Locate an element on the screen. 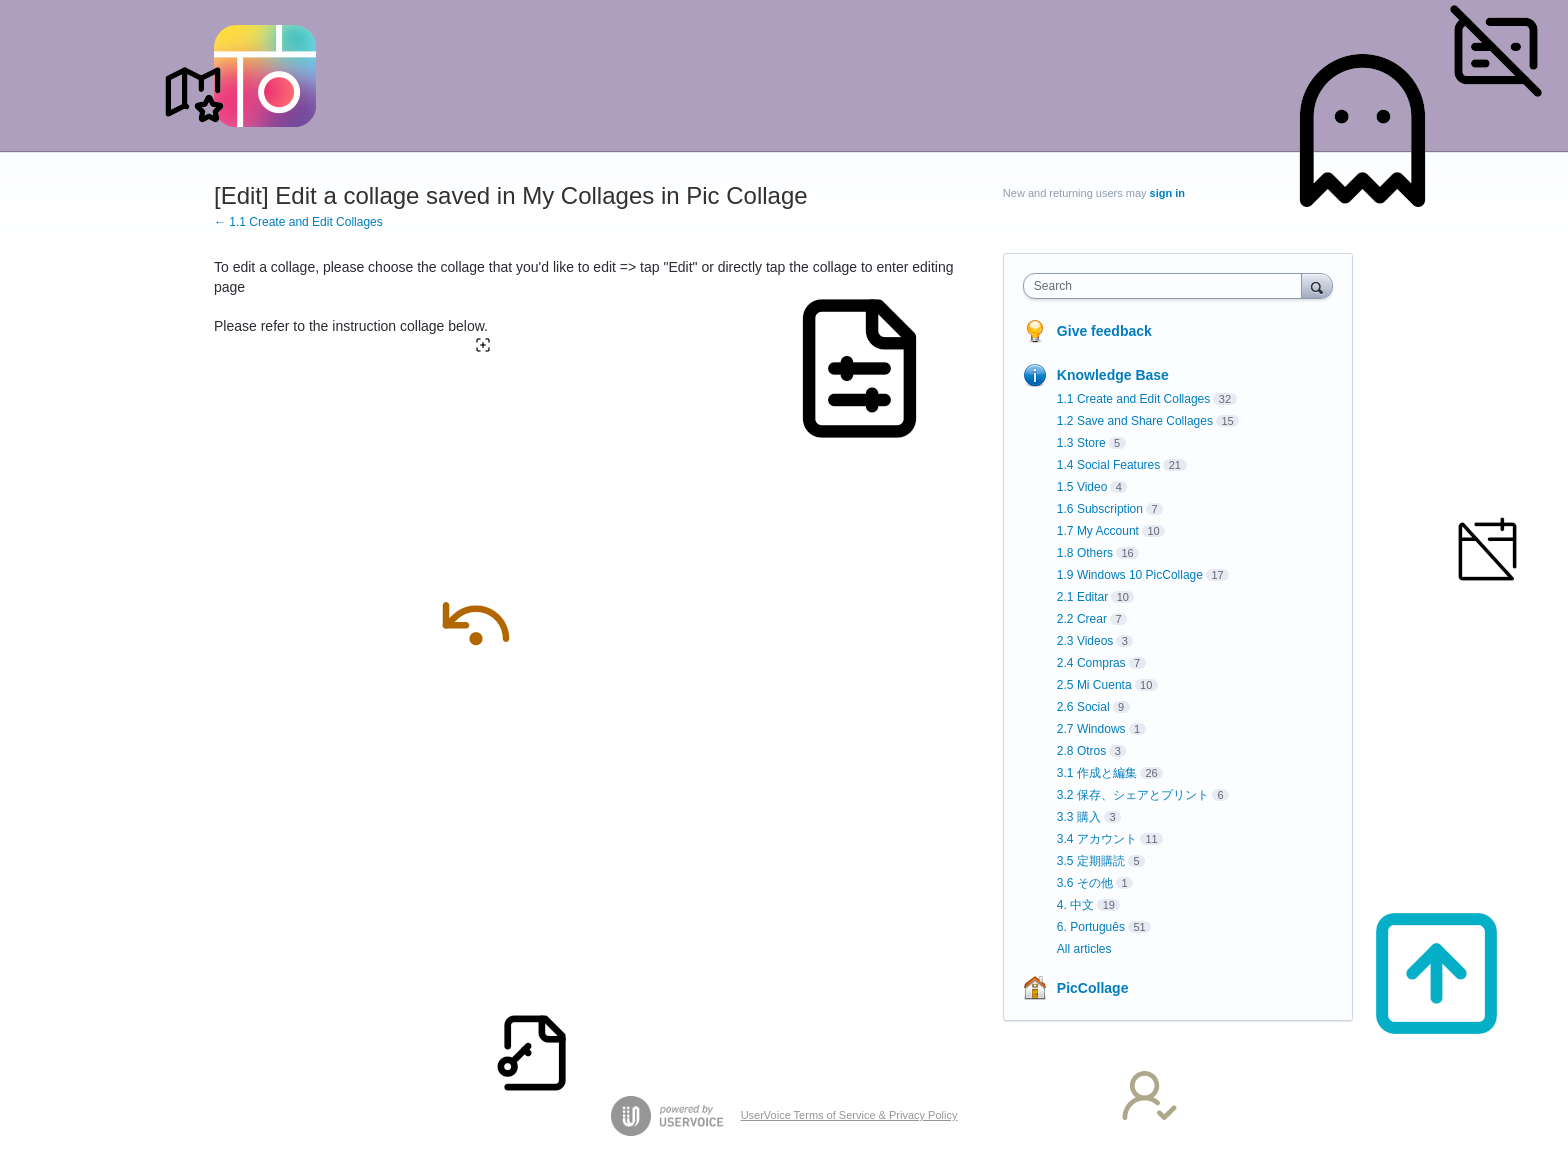 The width and height of the screenshot is (1568, 1176). disable calendar or scheduling features is located at coordinates (1487, 551).